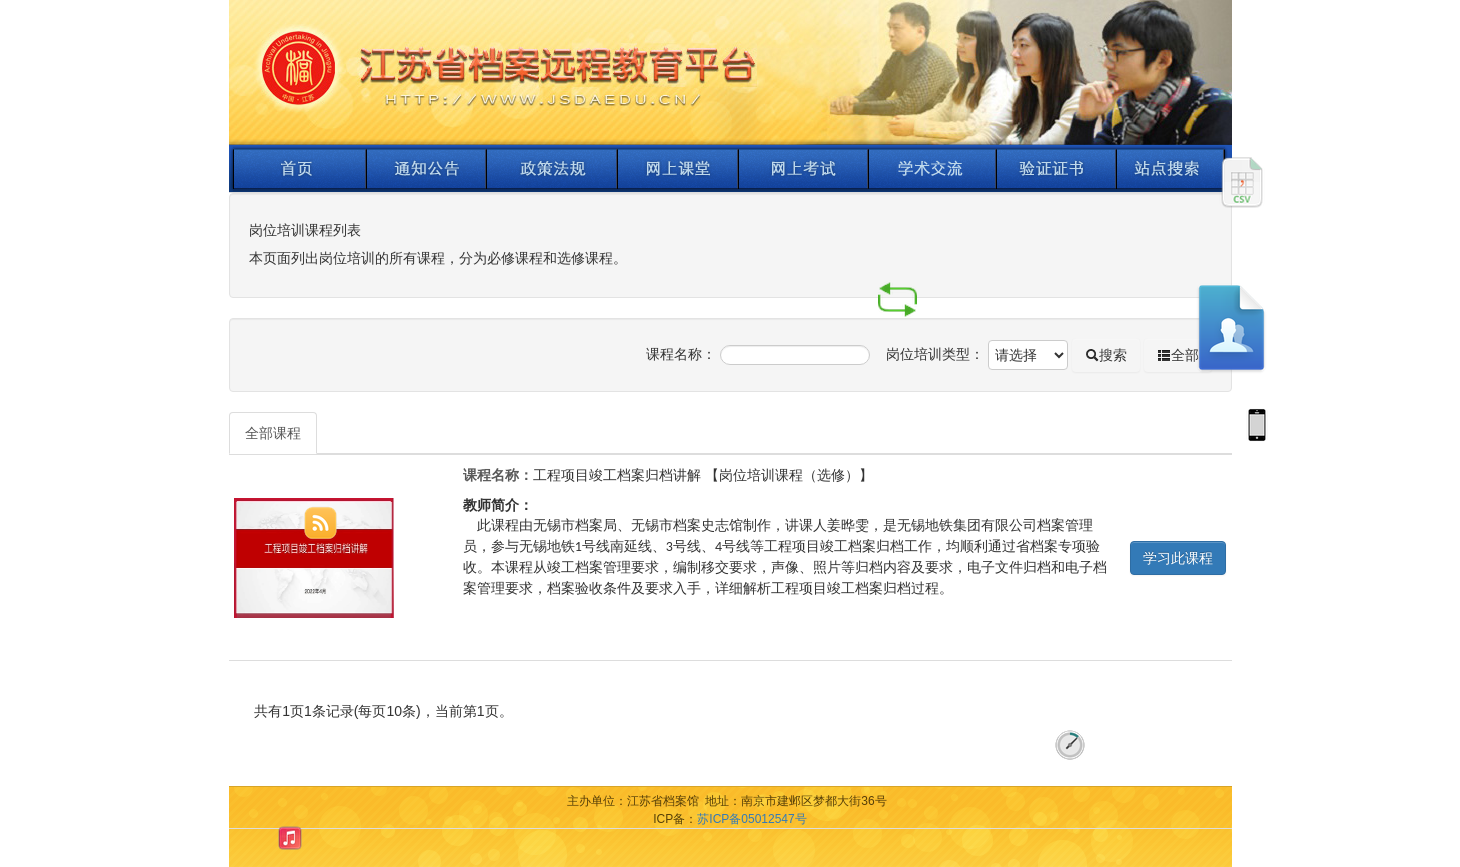  What do you see at coordinates (1070, 745) in the screenshot?
I see `open sysprof system profiler` at bounding box center [1070, 745].